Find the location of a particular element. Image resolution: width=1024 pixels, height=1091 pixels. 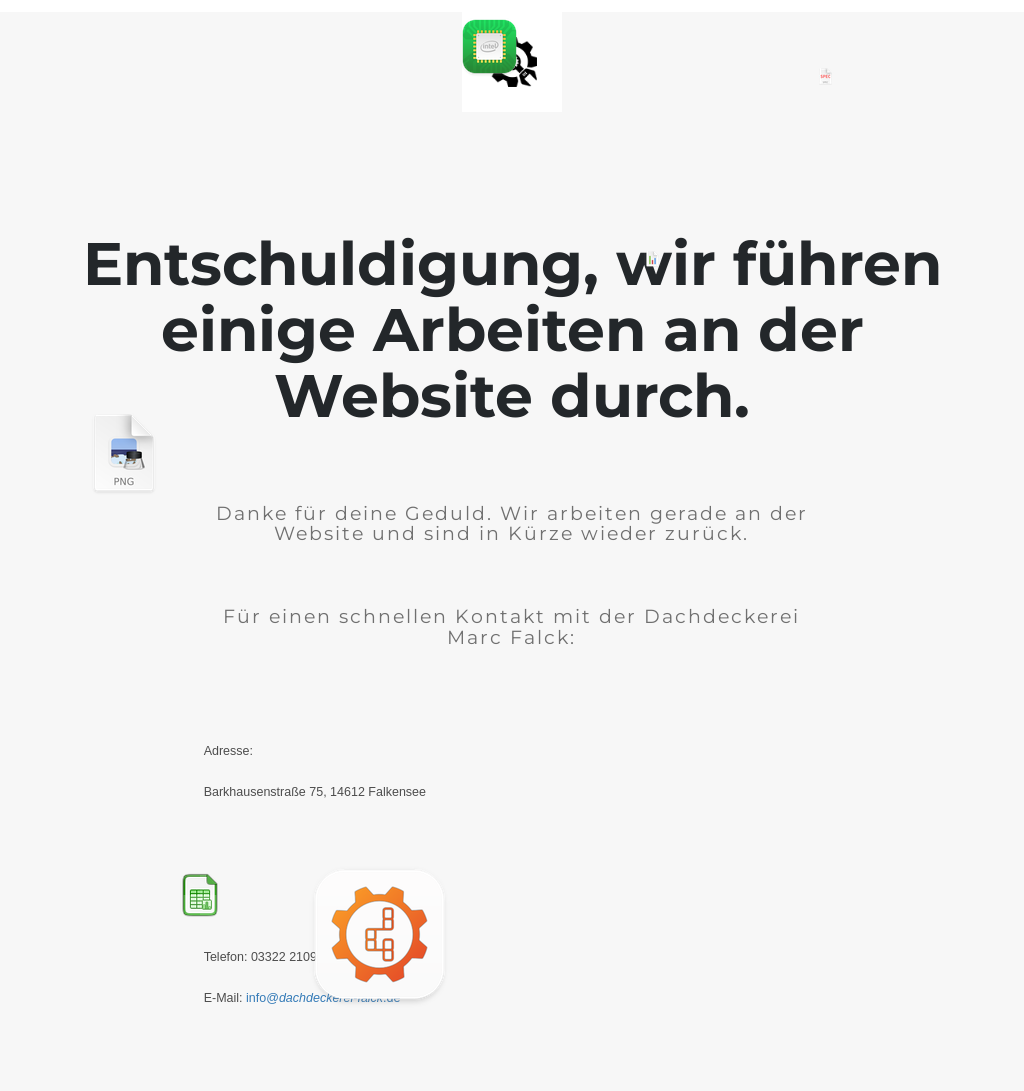

open btrfs assistant for managing btrfs filesystem snapshots is located at coordinates (379, 934).